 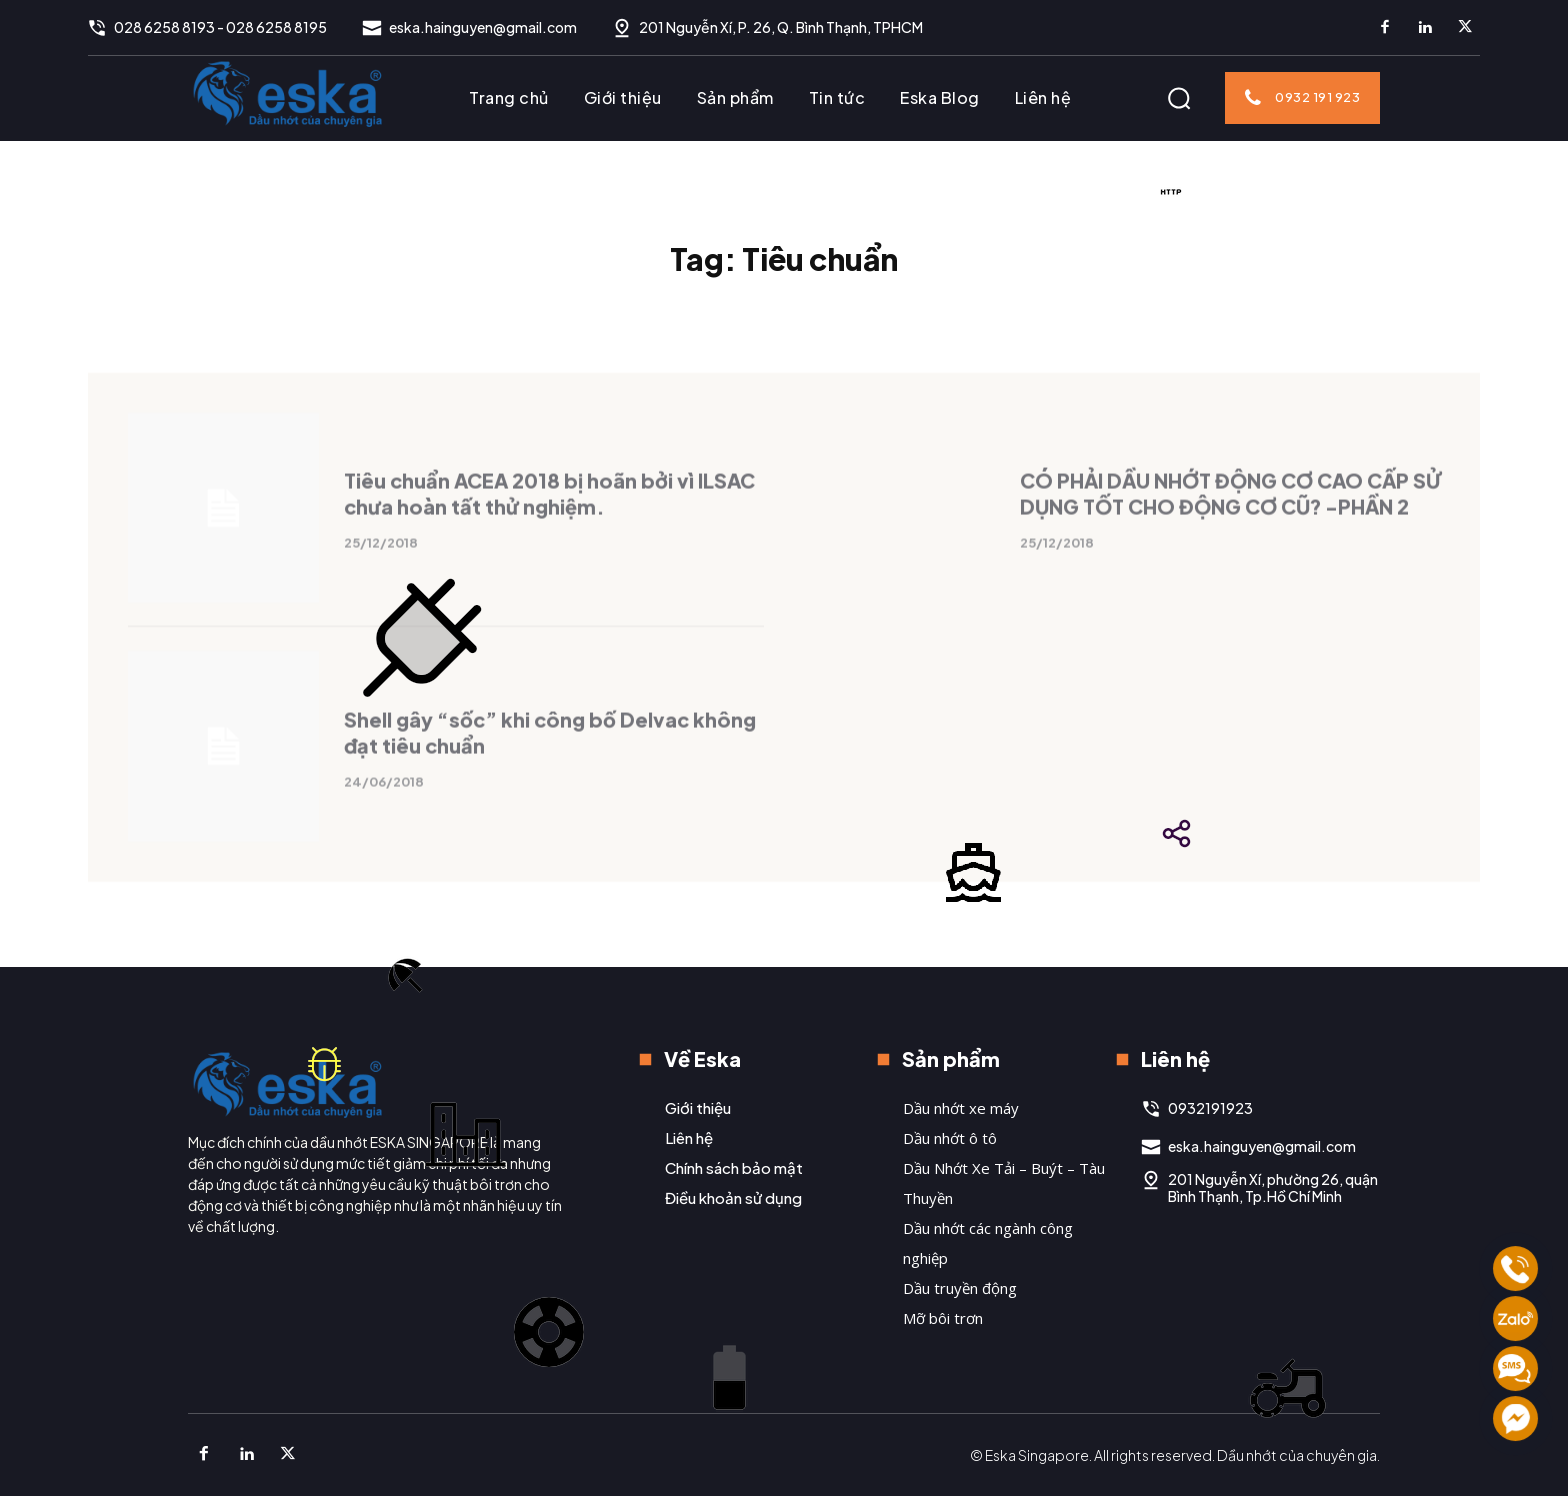 I want to click on get directions by ferry or boat, so click(x=973, y=872).